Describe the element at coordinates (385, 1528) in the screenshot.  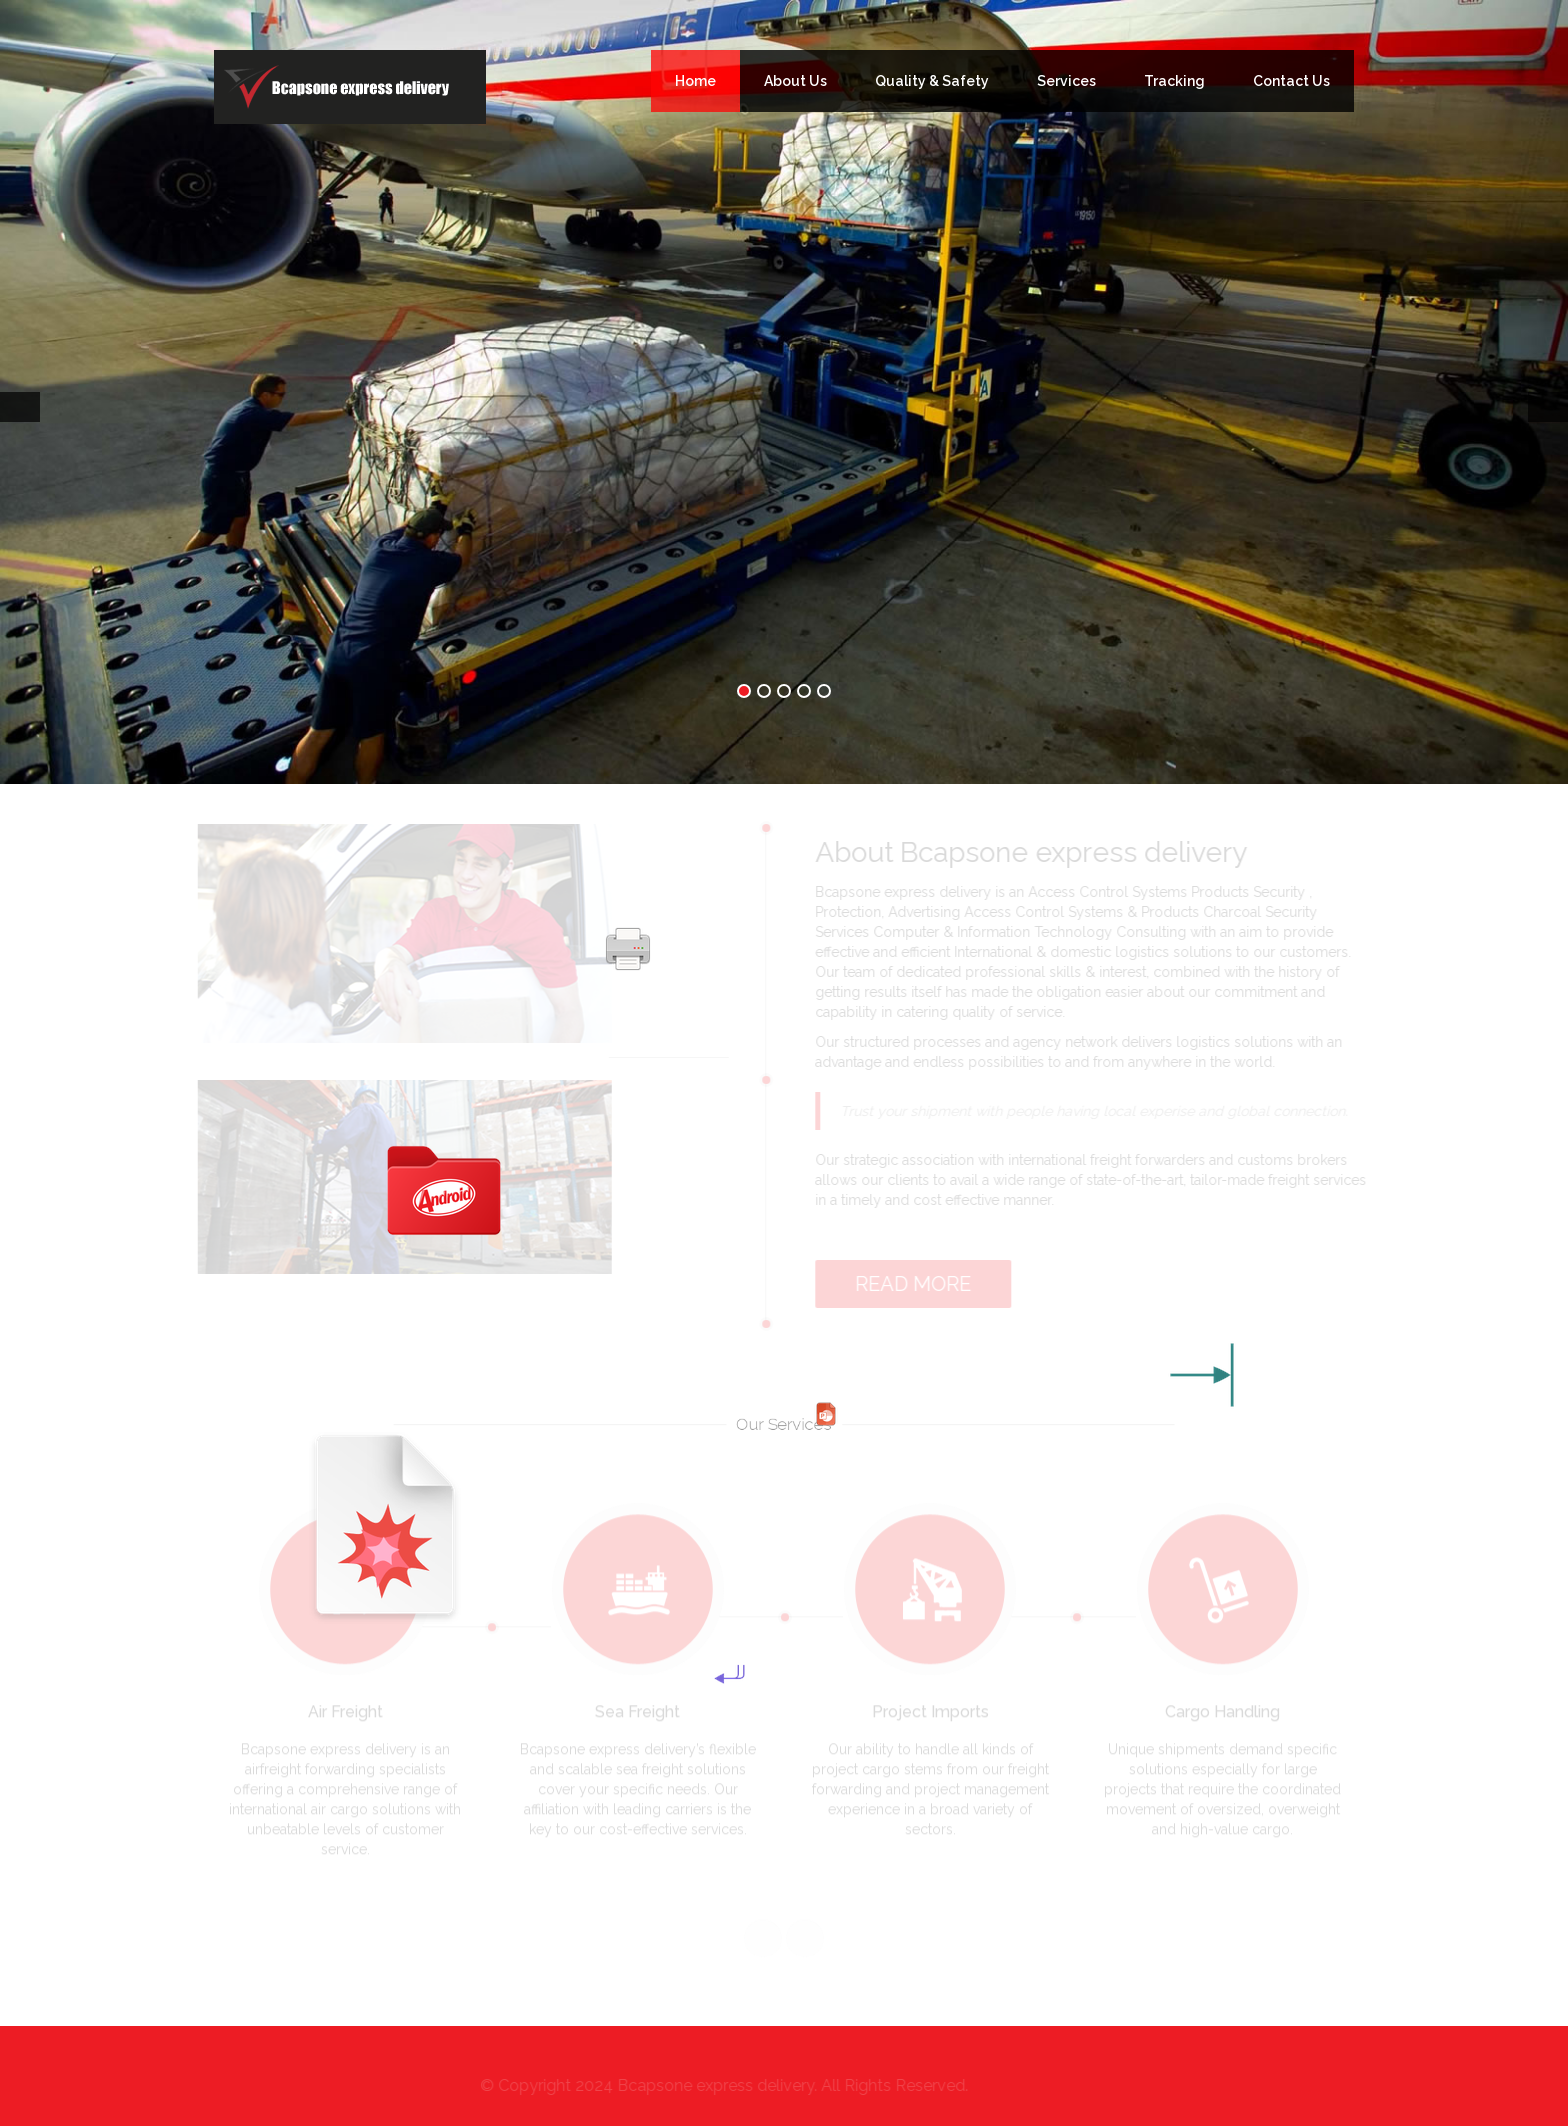
I see `a Mathematica notebook or computation file` at that location.